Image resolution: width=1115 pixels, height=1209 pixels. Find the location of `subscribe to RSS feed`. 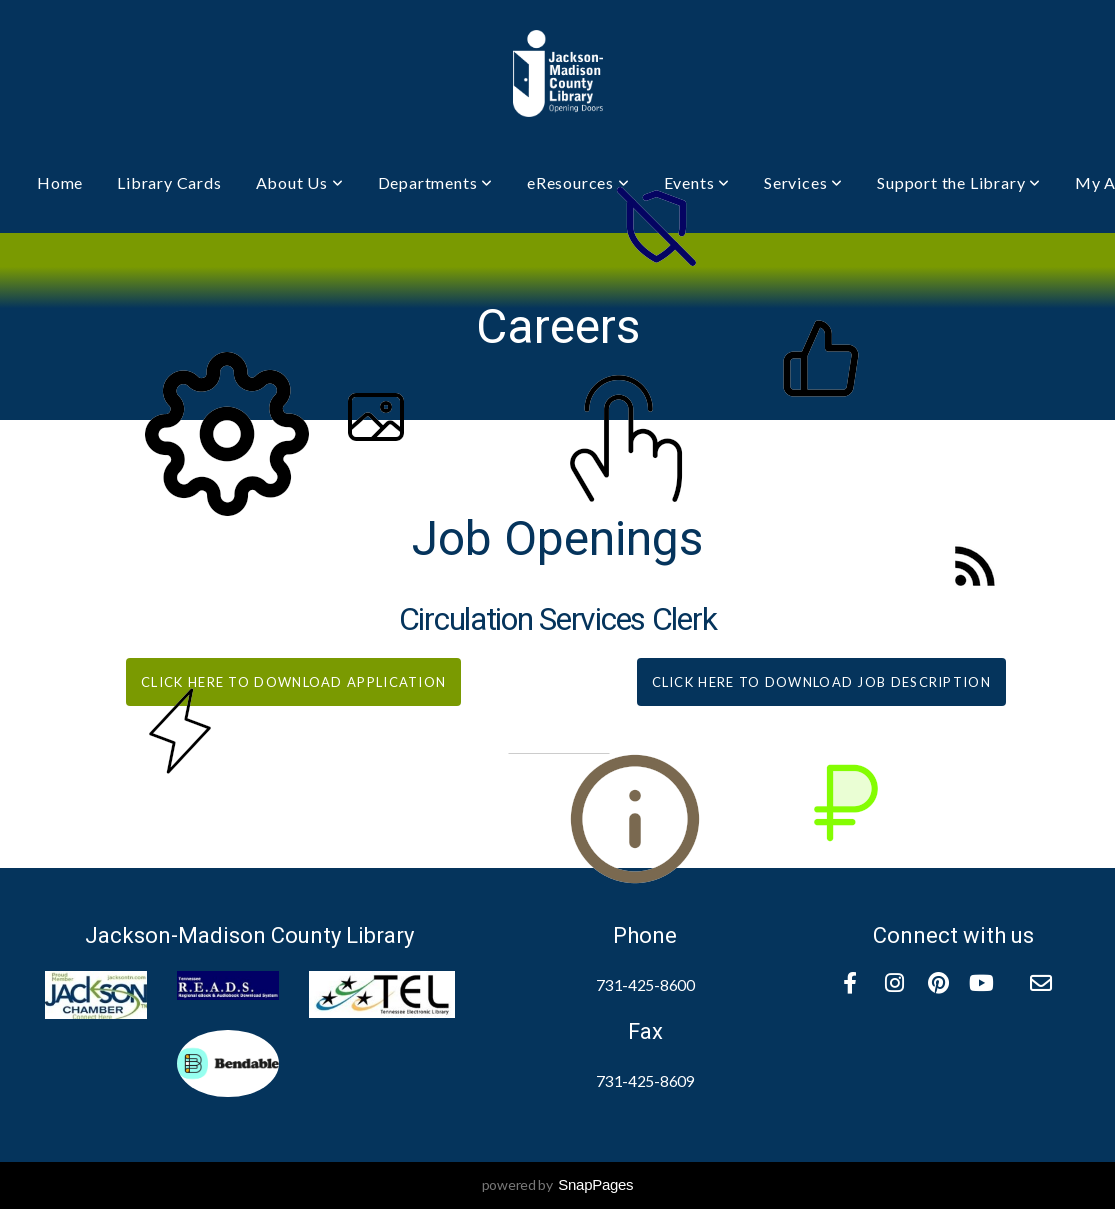

subscribe to RSS feed is located at coordinates (975, 565).